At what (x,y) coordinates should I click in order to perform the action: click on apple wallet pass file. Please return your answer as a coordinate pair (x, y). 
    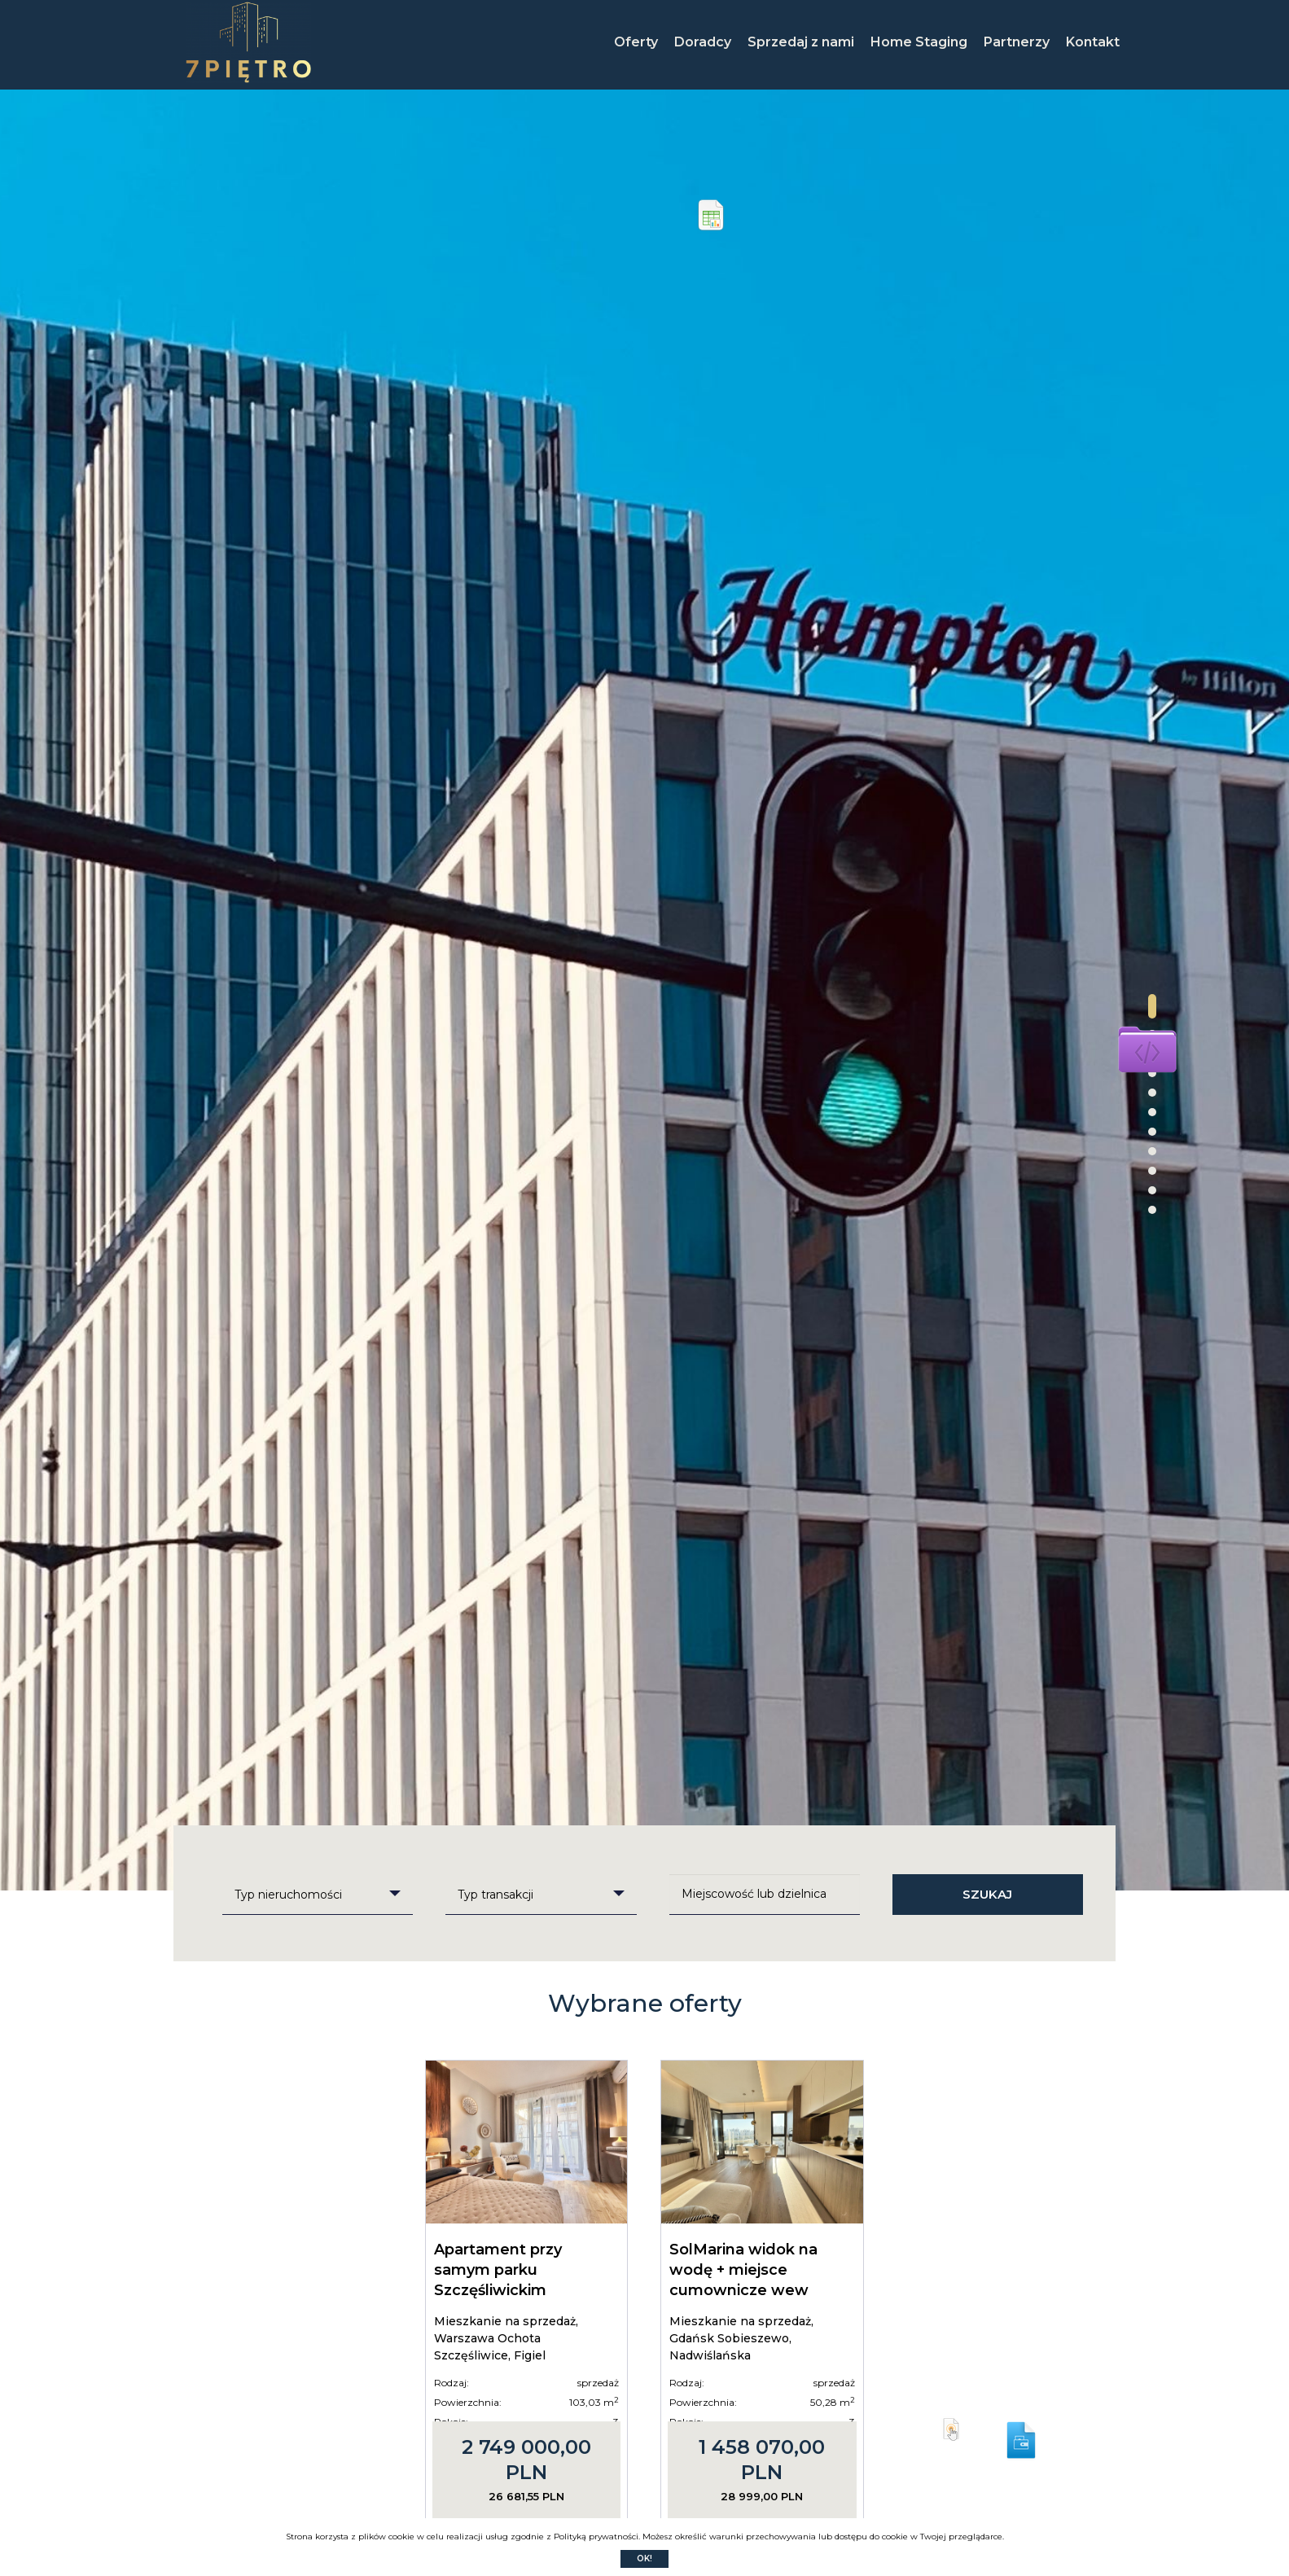
    Looking at the image, I should click on (1021, 2441).